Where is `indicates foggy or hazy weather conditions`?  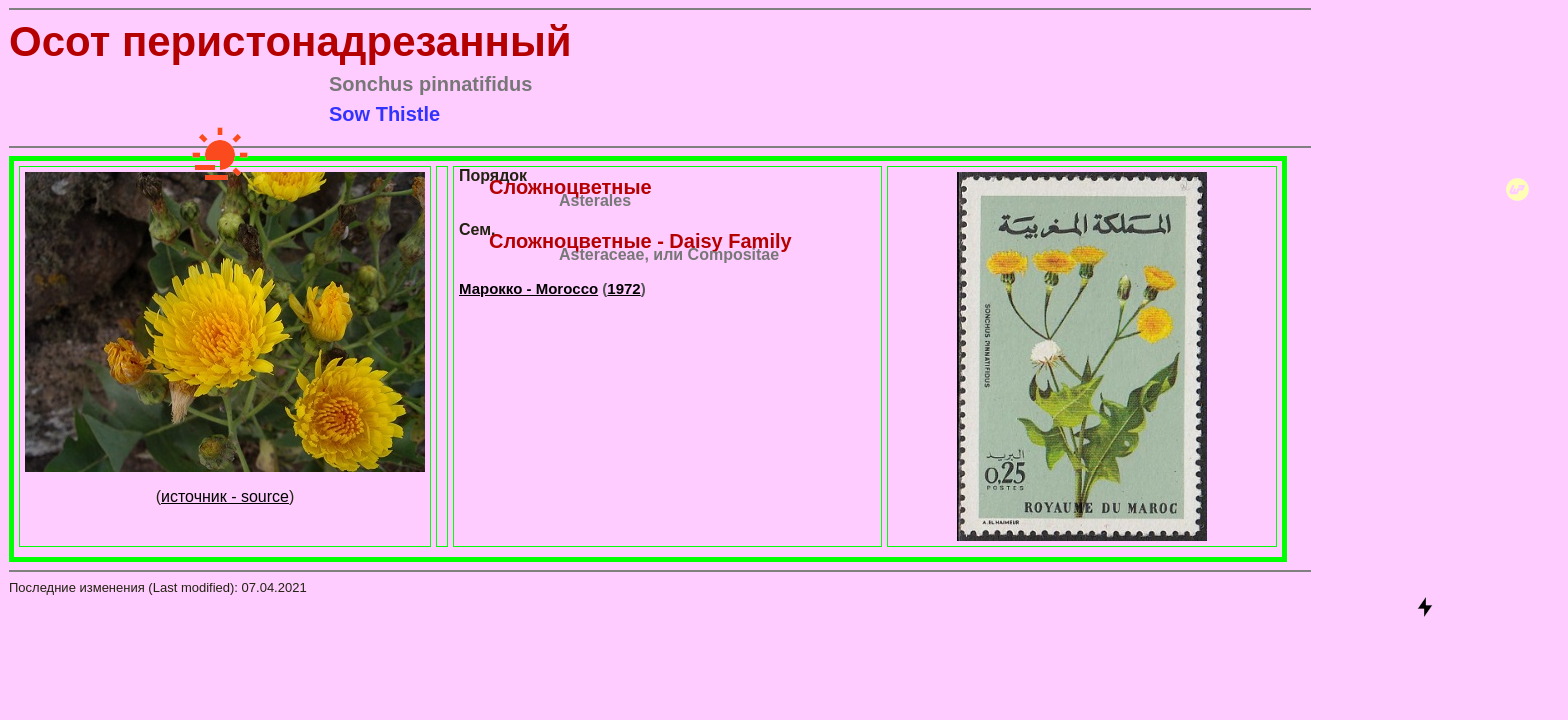 indicates foggy or hazy weather conditions is located at coordinates (220, 155).